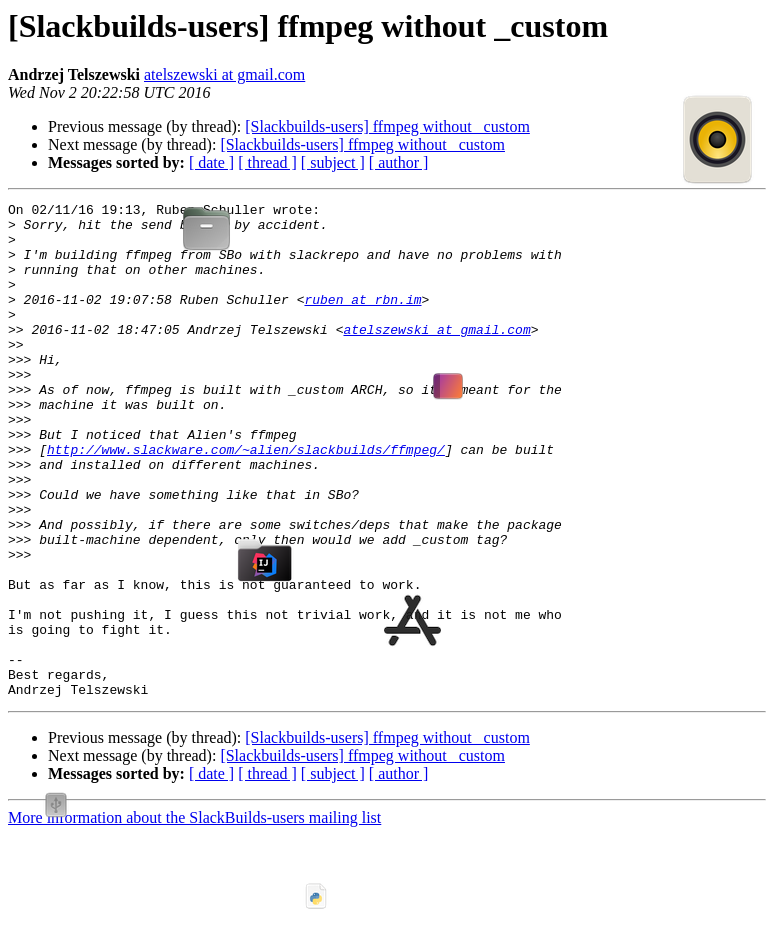 Image resolution: width=774 pixels, height=934 pixels. Describe the element at coordinates (206, 228) in the screenshot. I see `open the file manager` at that location.